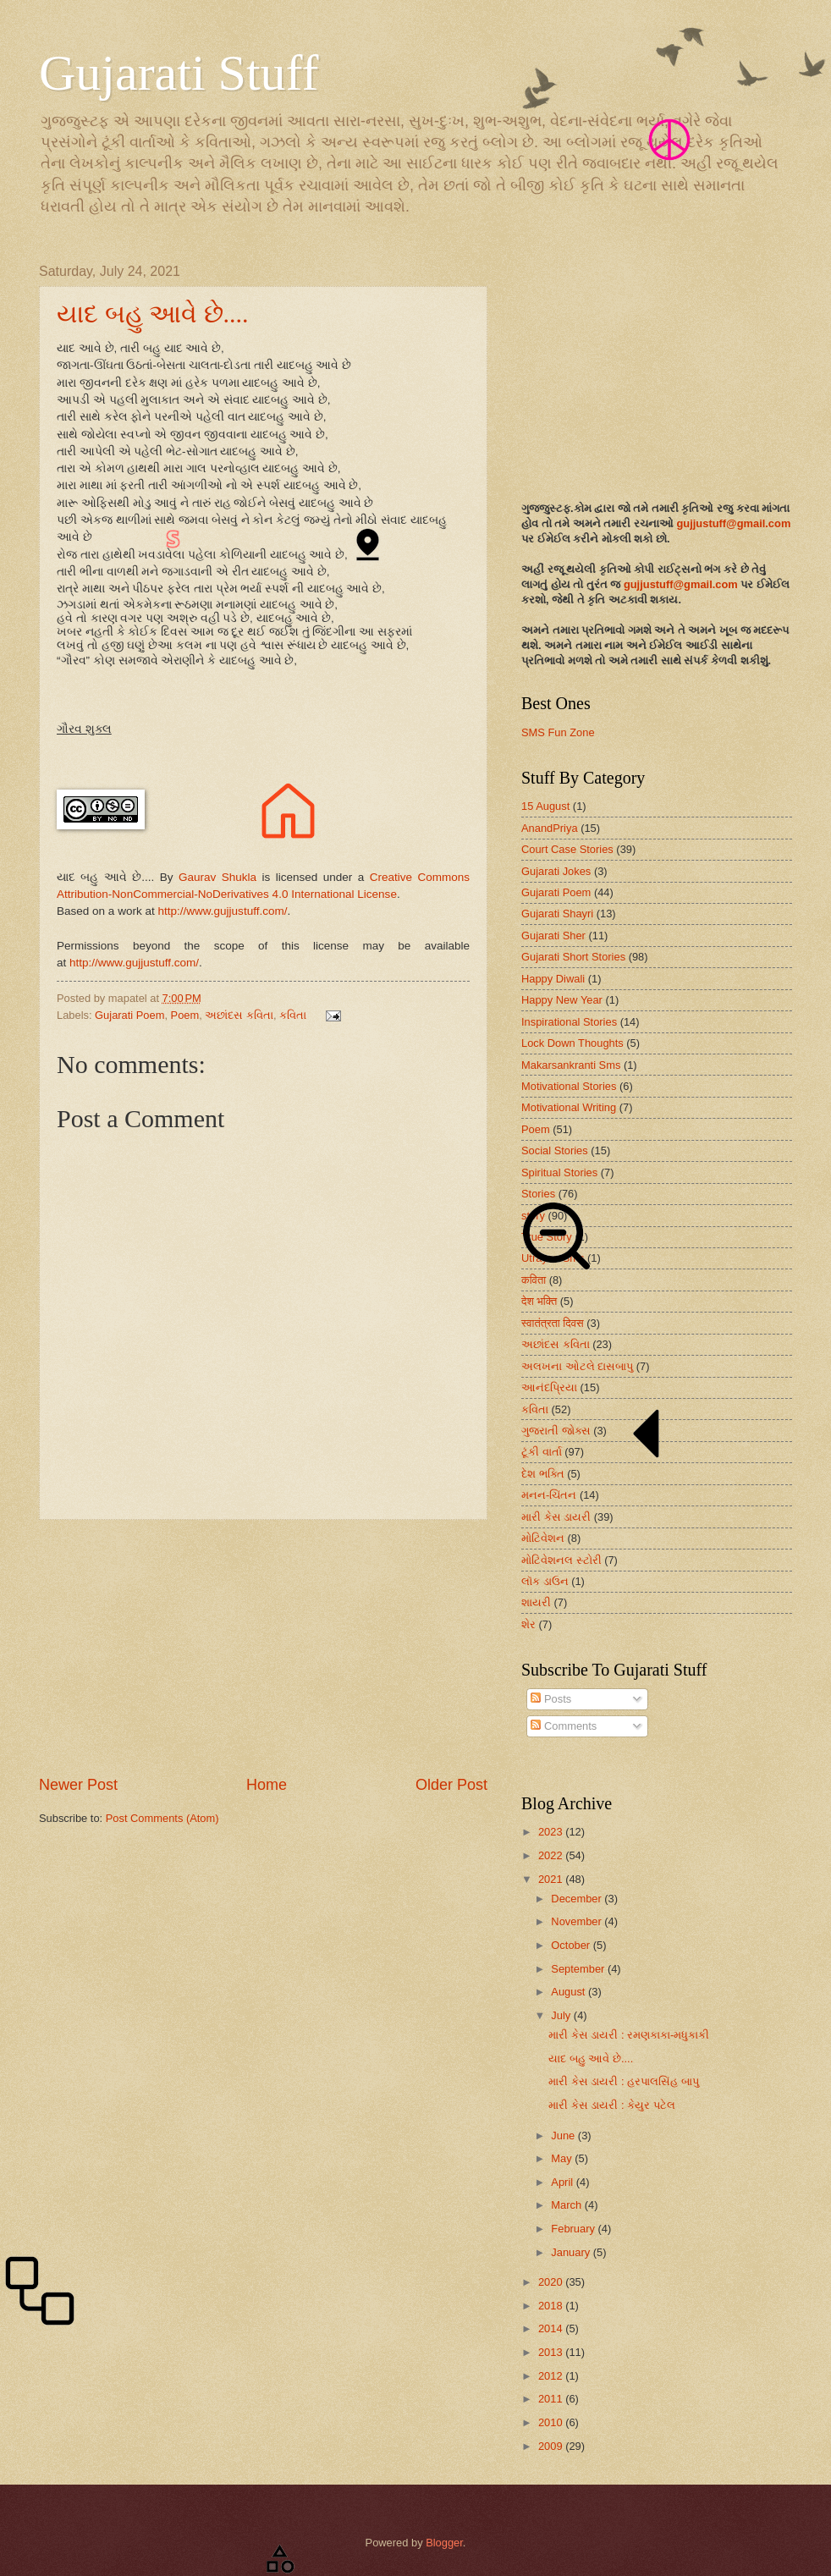  What do you see at coordinates (288, 812) in the screenshot?
I see `navigate to home screen` at bounding box center [288, 812].